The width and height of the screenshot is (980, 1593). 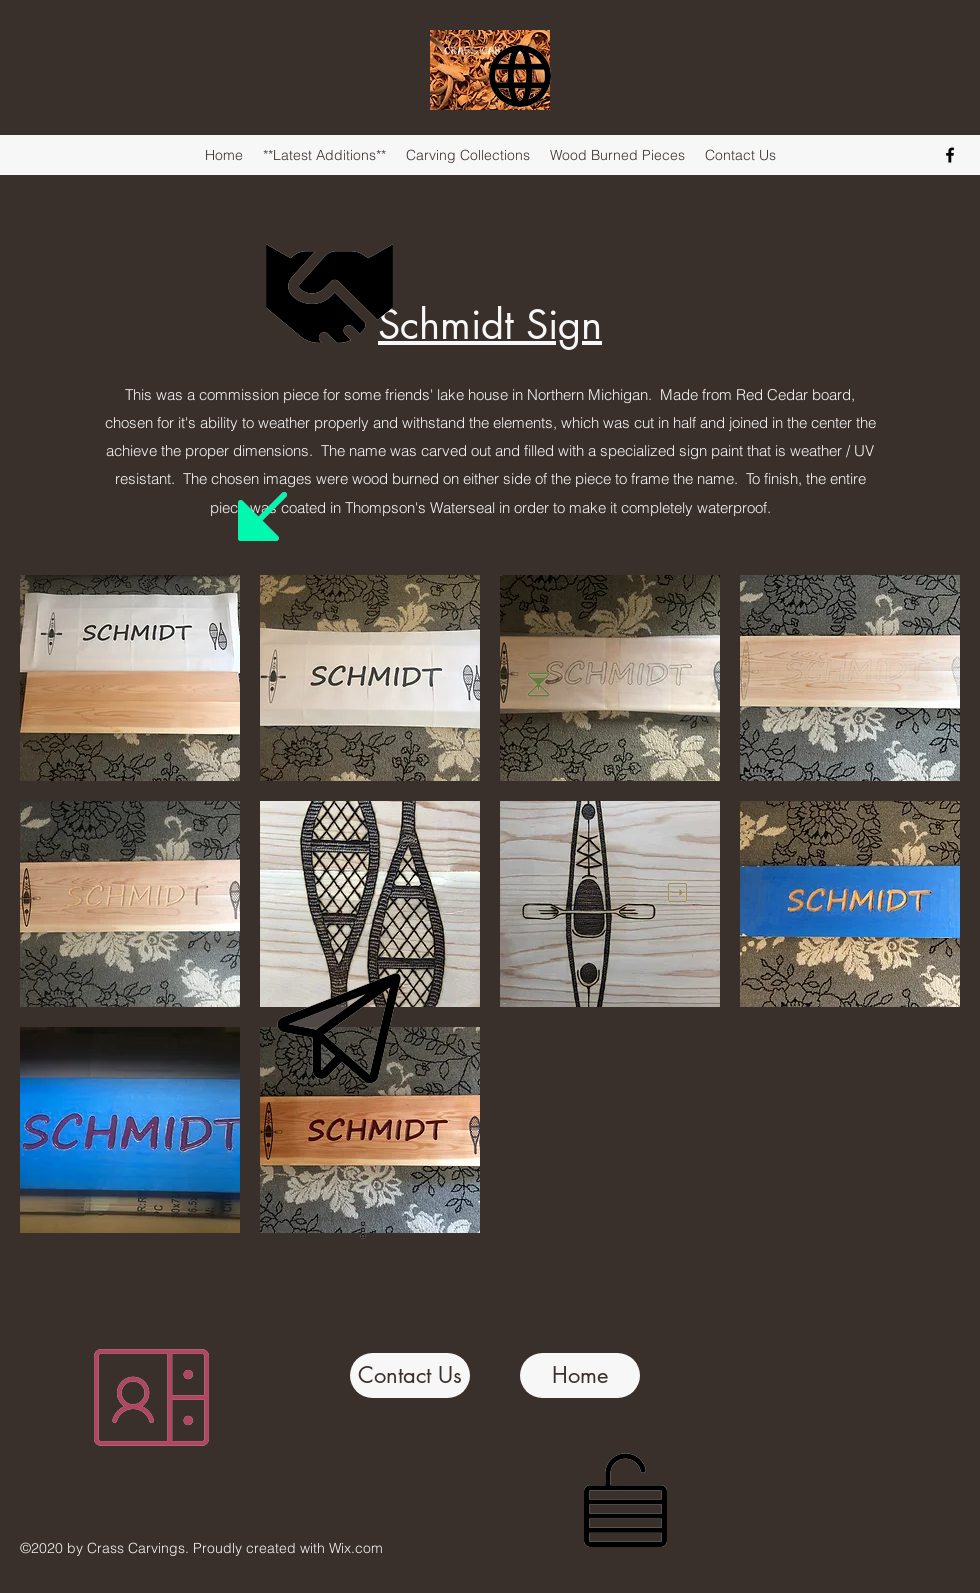 What do you see at coordinates (262, 516) in the screenshot?
I see `navigate to the bottom-left corner` at bounding box center [262, 516].